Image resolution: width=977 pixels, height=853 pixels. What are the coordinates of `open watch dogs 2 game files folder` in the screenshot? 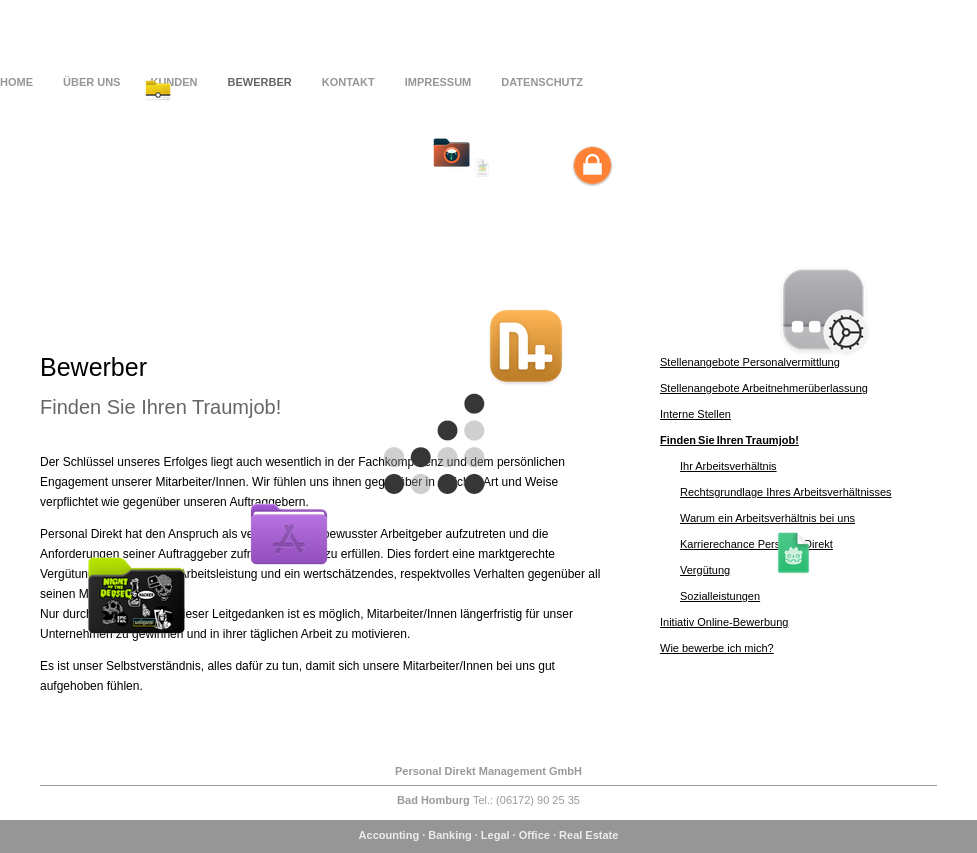 It's located at (136, 598).